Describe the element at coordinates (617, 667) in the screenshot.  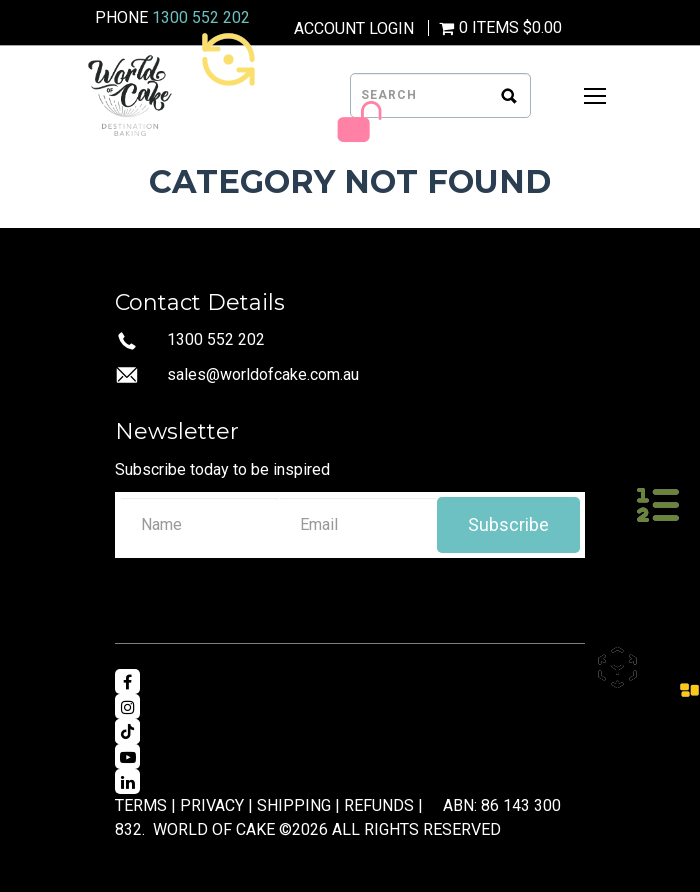
I see `view 3D model or object` at that location.